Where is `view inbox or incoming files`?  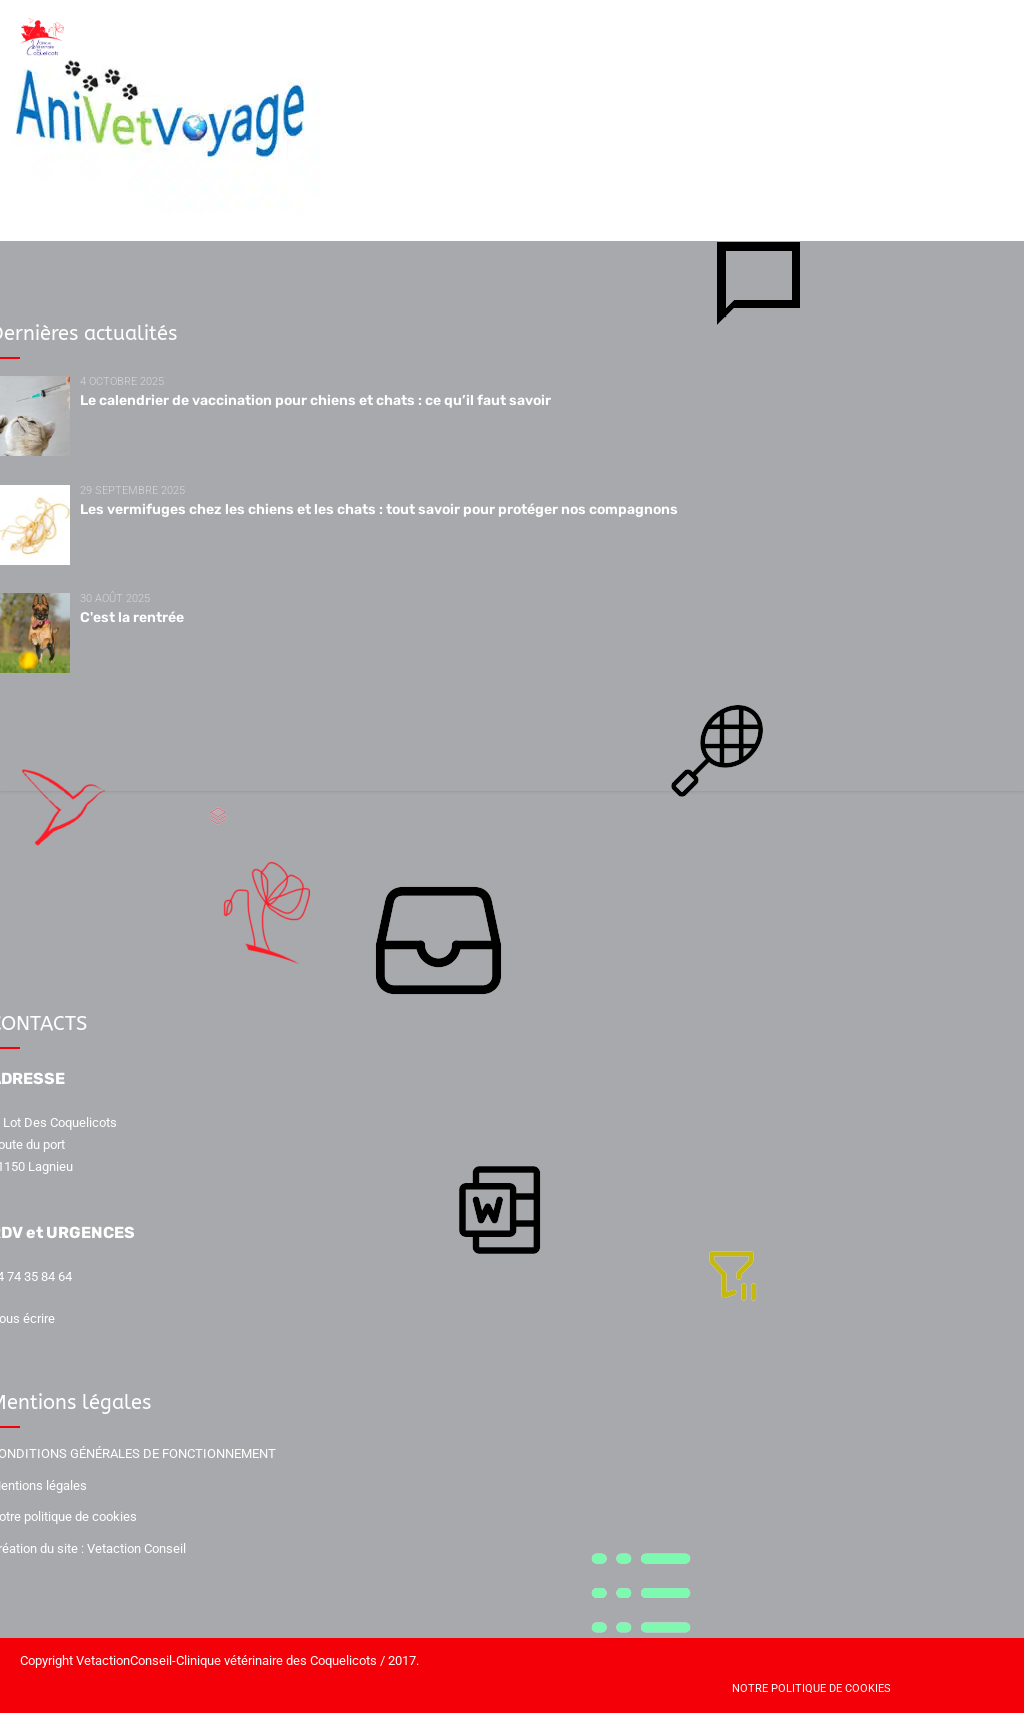 view inbox or incoming files is located at coordinates (438, 940).